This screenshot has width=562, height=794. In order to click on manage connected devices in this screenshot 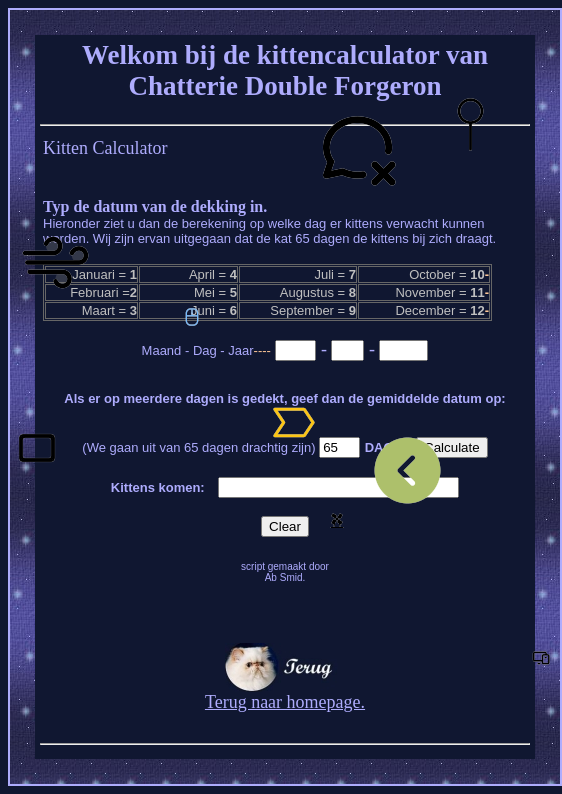, I will do `click(541, 658)`.